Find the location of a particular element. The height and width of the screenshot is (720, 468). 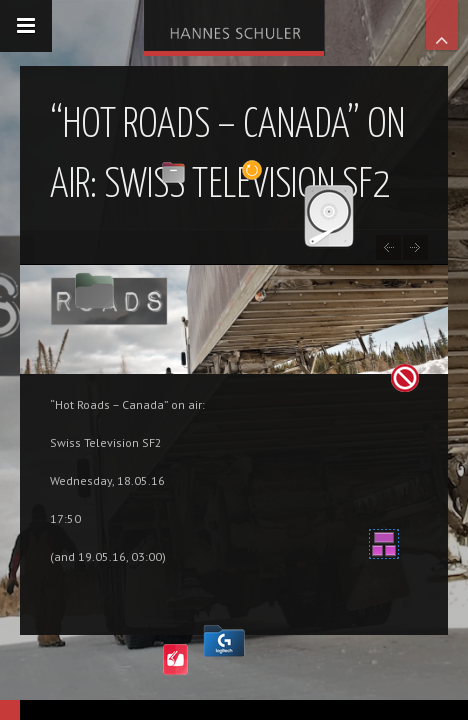

an EPS image file type indicator is located at coordinates (175, 659).